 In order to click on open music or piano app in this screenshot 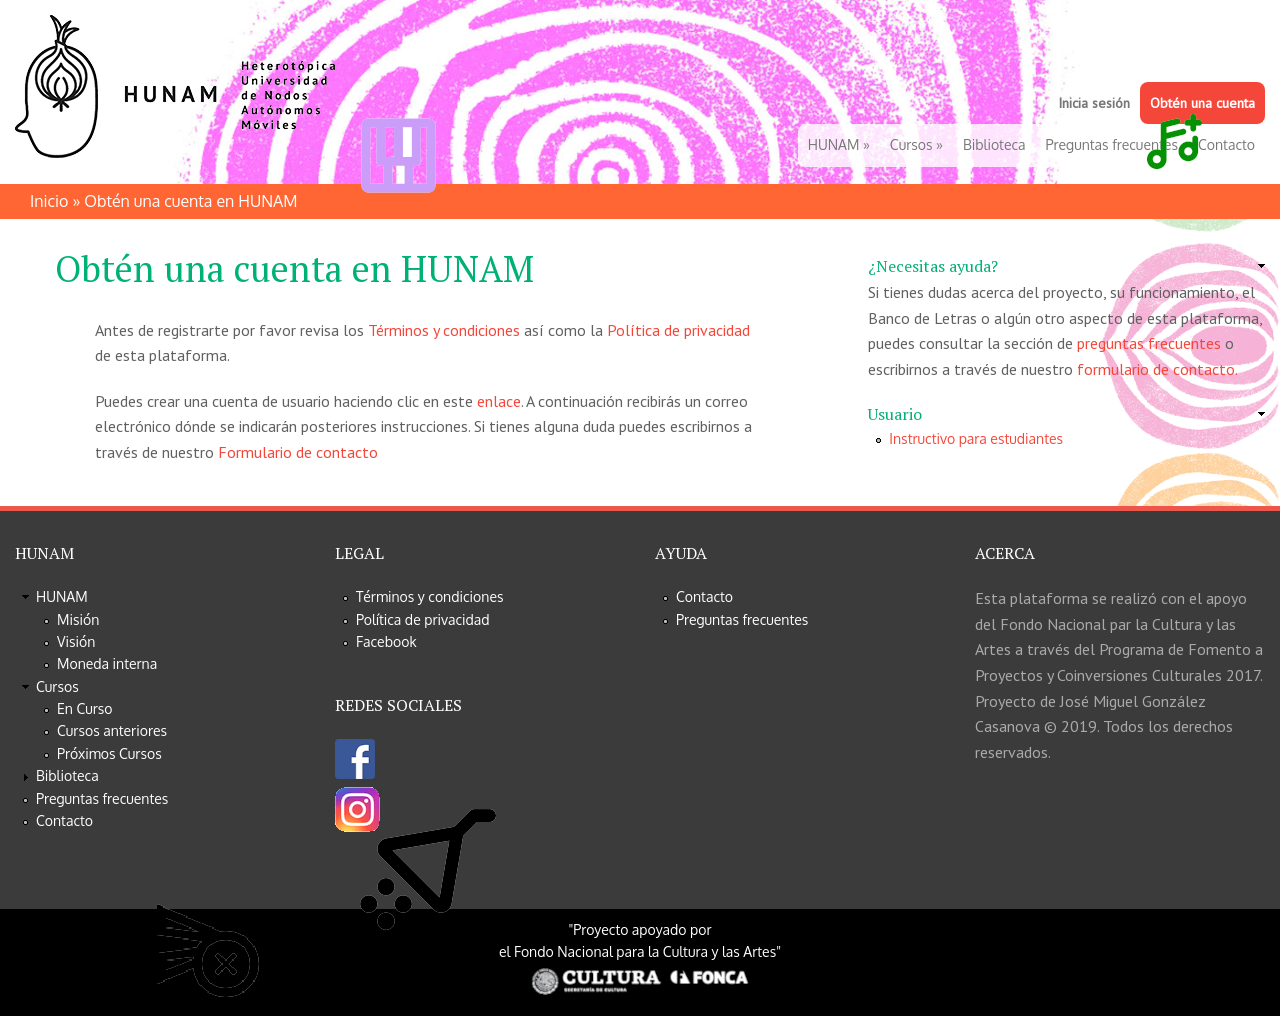, I will do `click(398, 155)`.